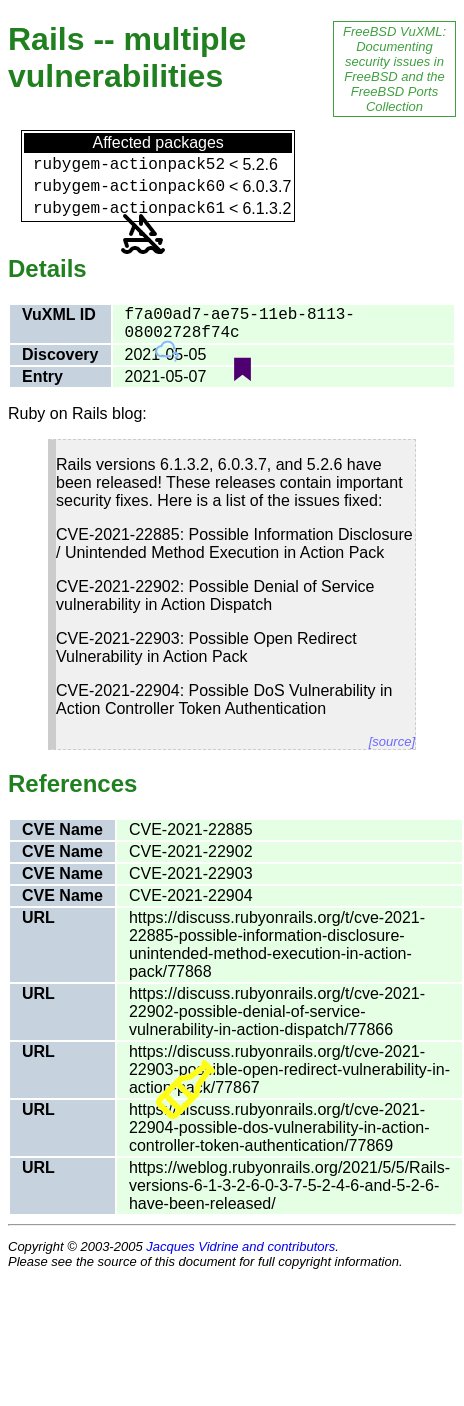 The image size is (464, 1406). I want to click on cloud storage help or support, so click(167, 349).